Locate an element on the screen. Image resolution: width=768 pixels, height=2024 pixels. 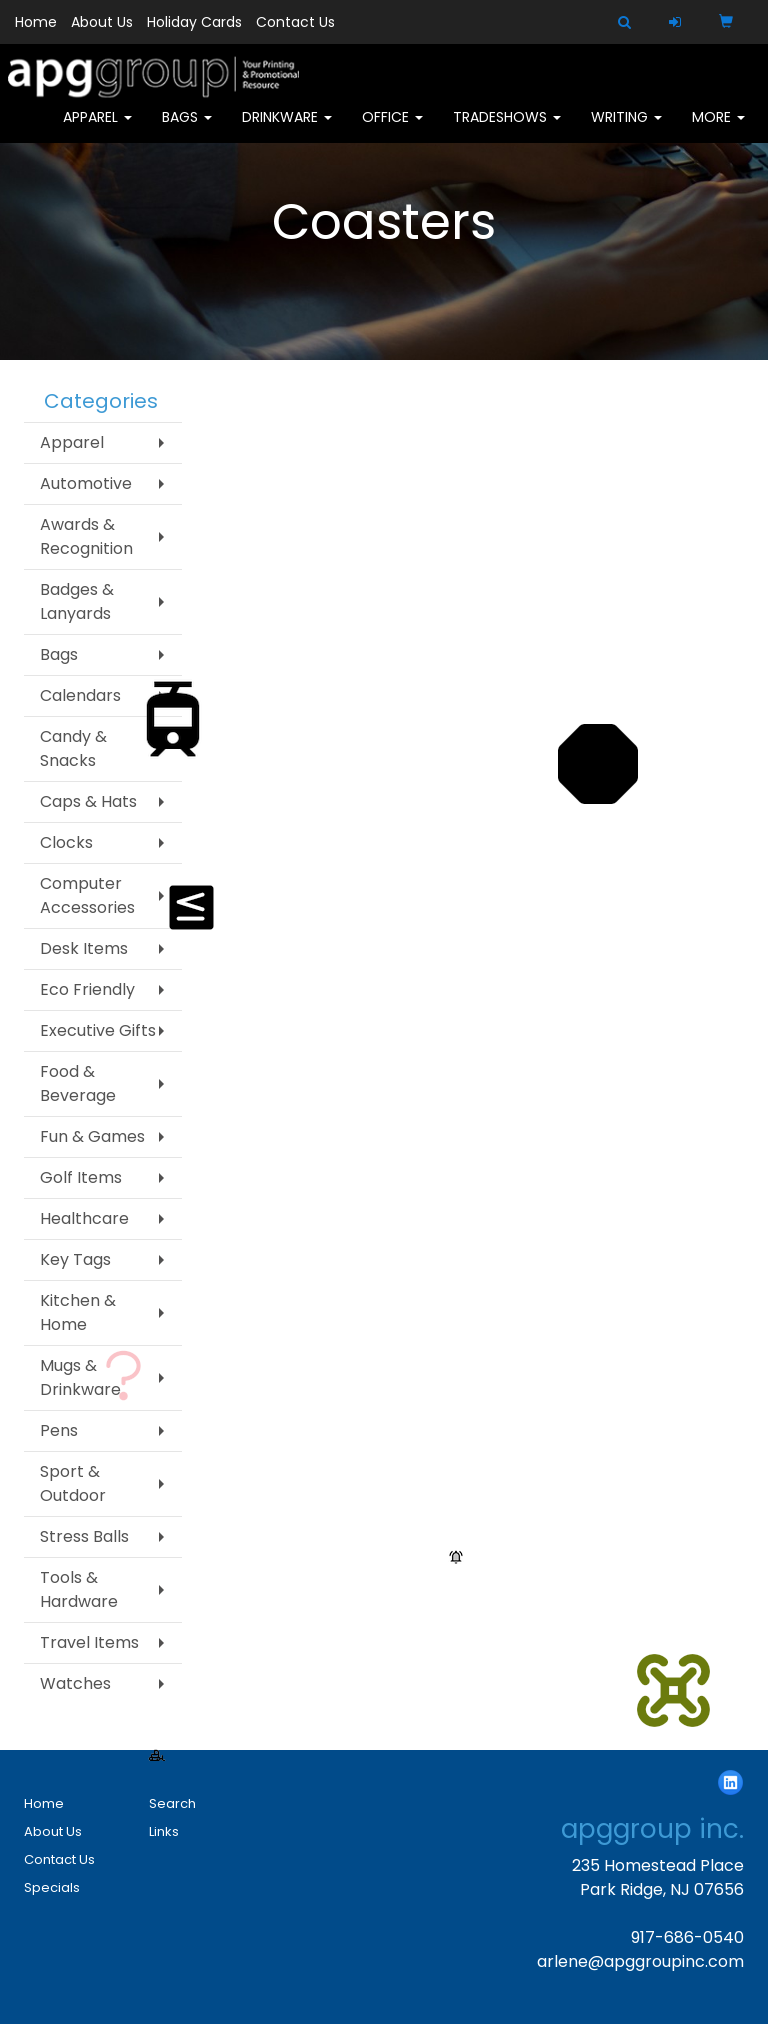
access drone controls is located at coordinates (673, 1690).